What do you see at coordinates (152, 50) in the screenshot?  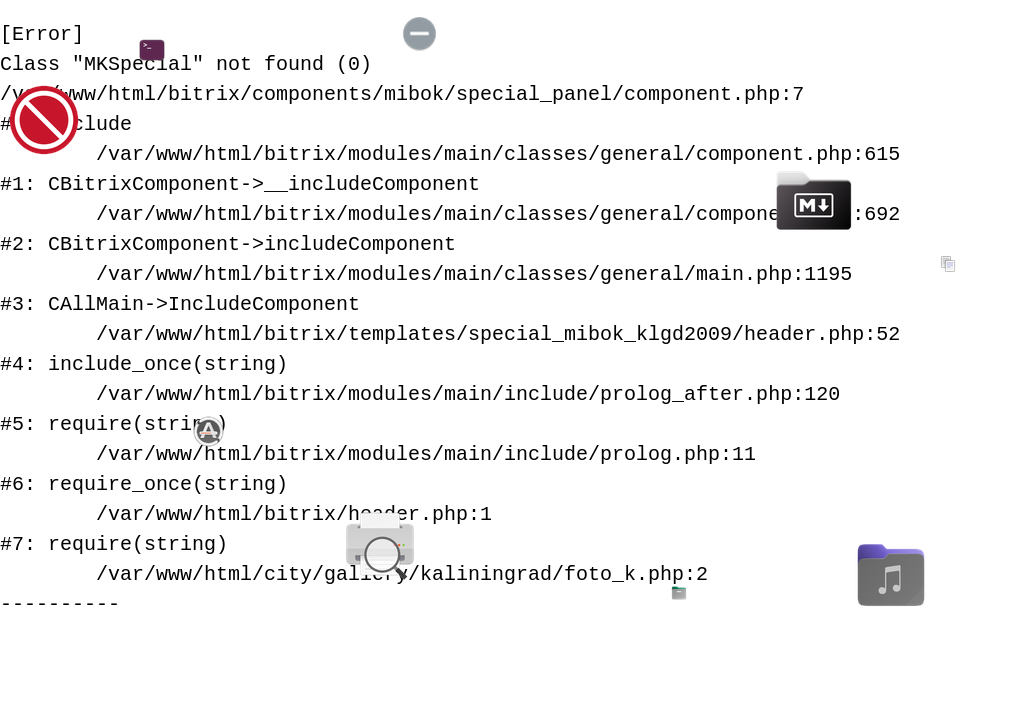 I see `open terminal application` at bounding box center [152, 50].